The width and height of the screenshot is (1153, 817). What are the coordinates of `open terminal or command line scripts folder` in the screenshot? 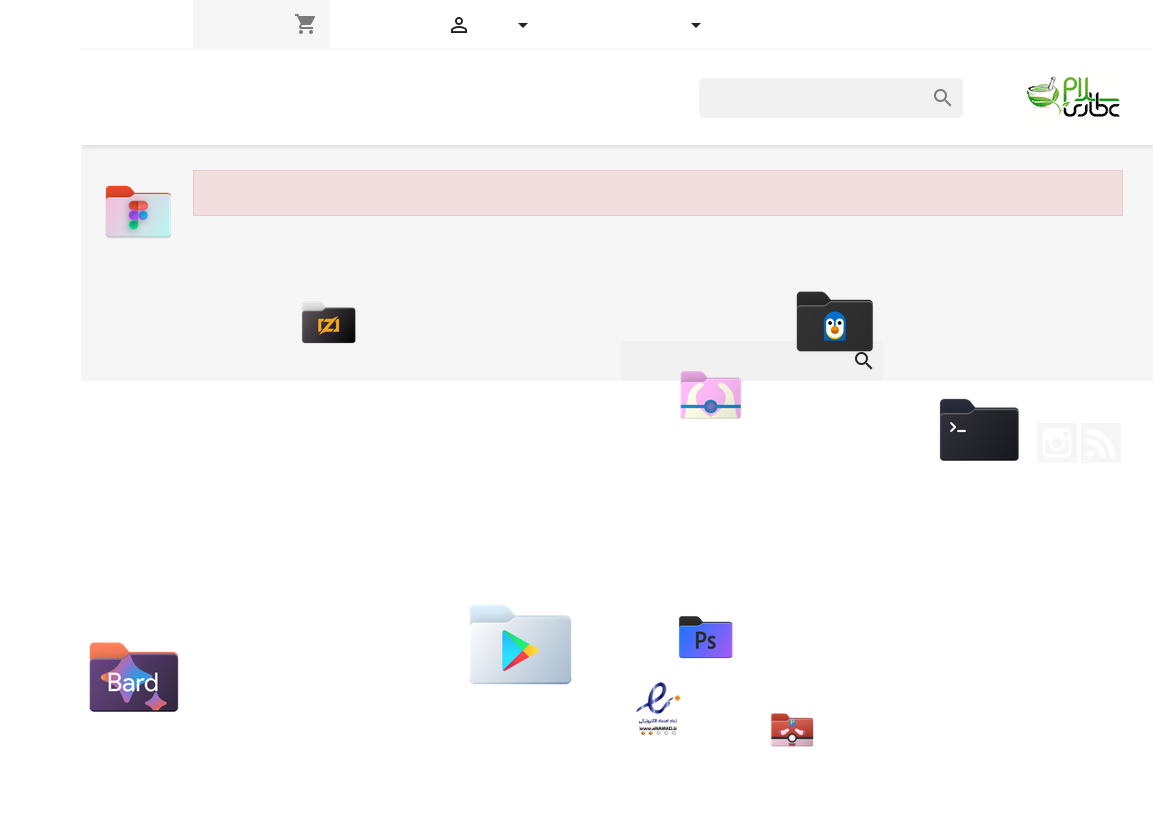 It's located at (979, 432).